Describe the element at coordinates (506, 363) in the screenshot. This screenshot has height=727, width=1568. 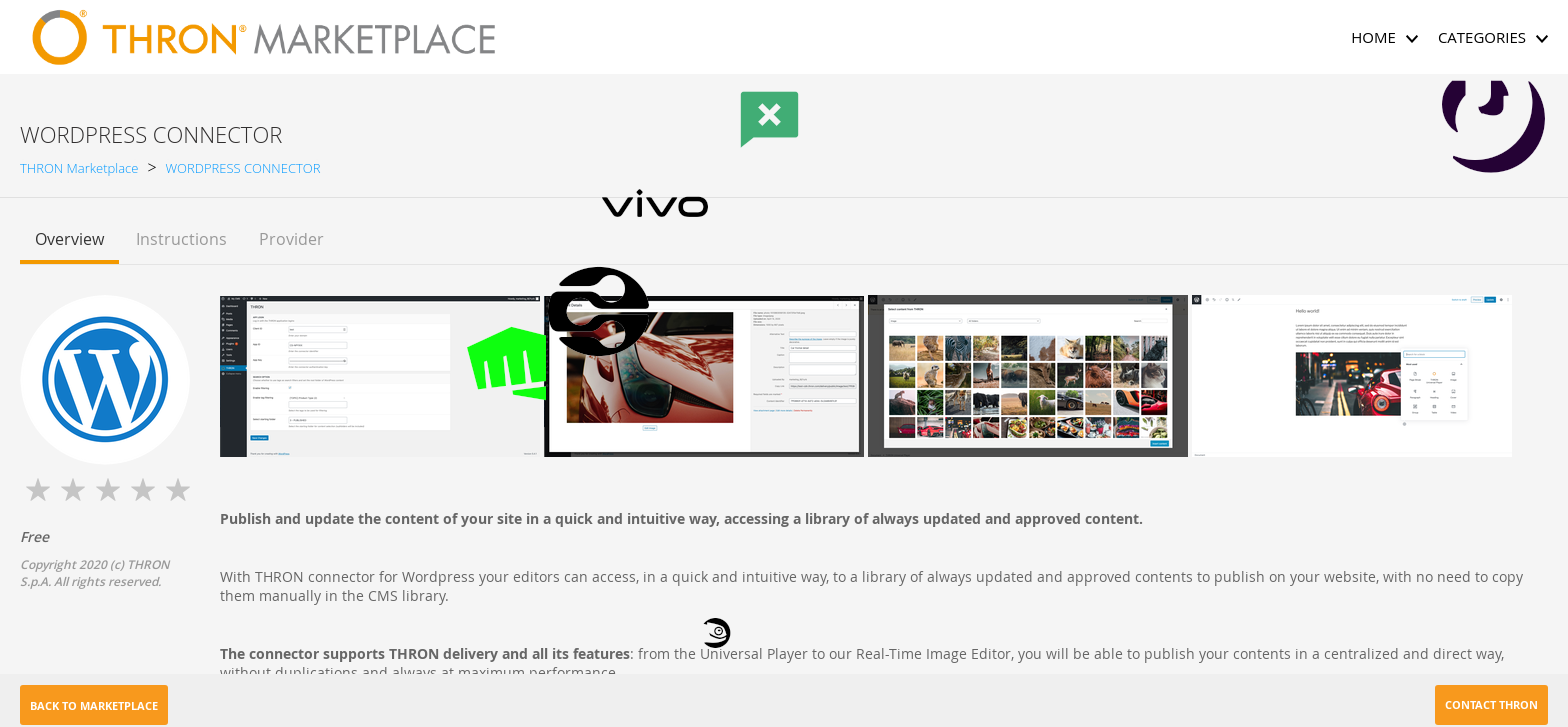
I see `riot games logo` at that location.